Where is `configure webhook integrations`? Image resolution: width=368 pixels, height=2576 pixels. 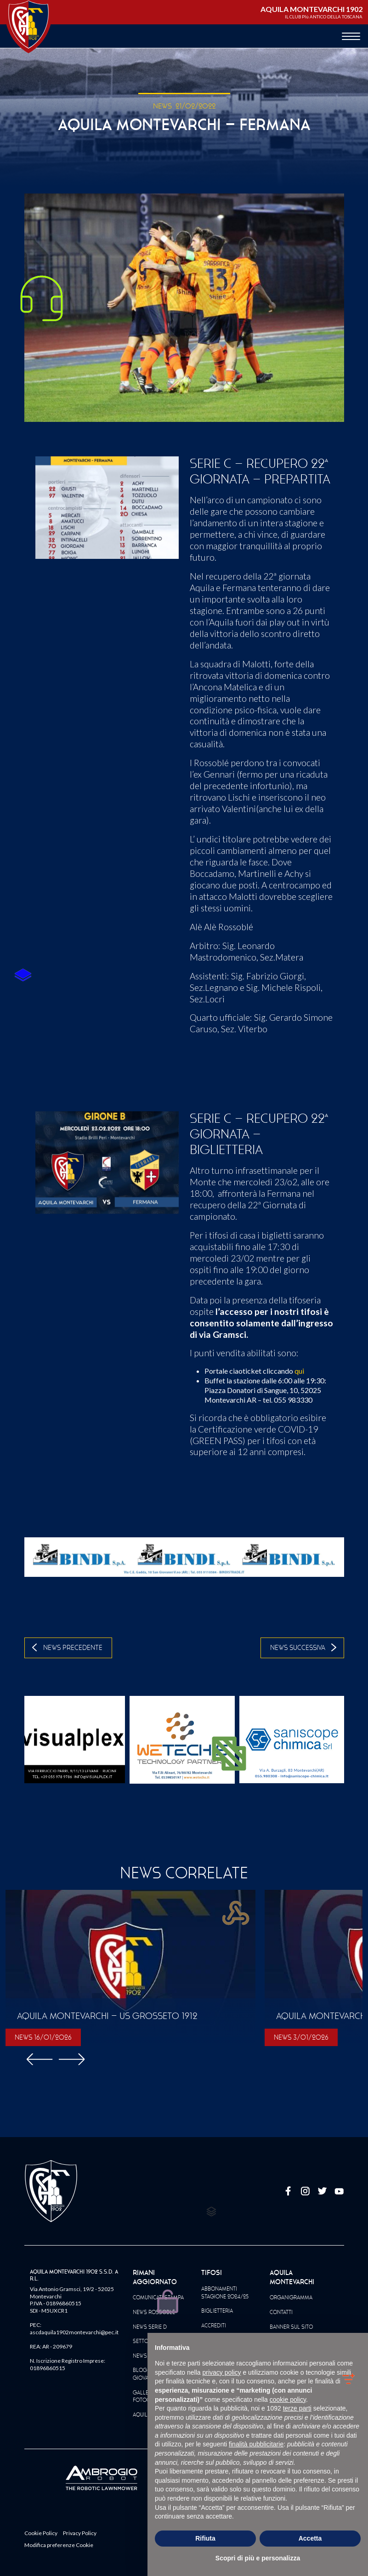
configure webhook integrations is located at coordinates (236, 1914).